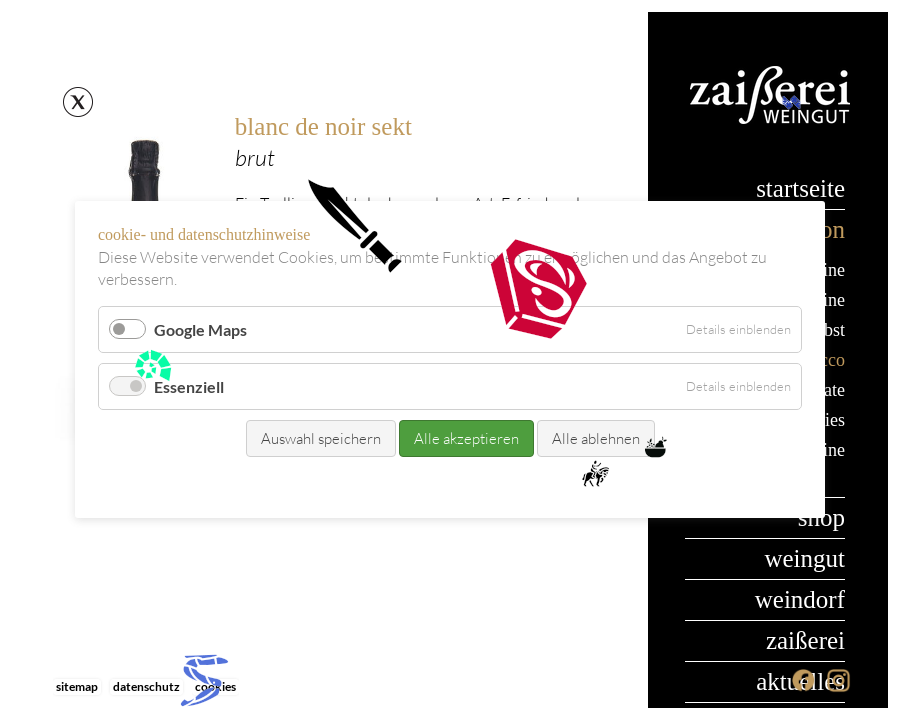 Image resolution: width=900 pixels, height=720 pixels. What do you see at coordinates (656, 447) in the screenshot?
I see `view healthy food or nutrition options` at bounding box center [656, 447].